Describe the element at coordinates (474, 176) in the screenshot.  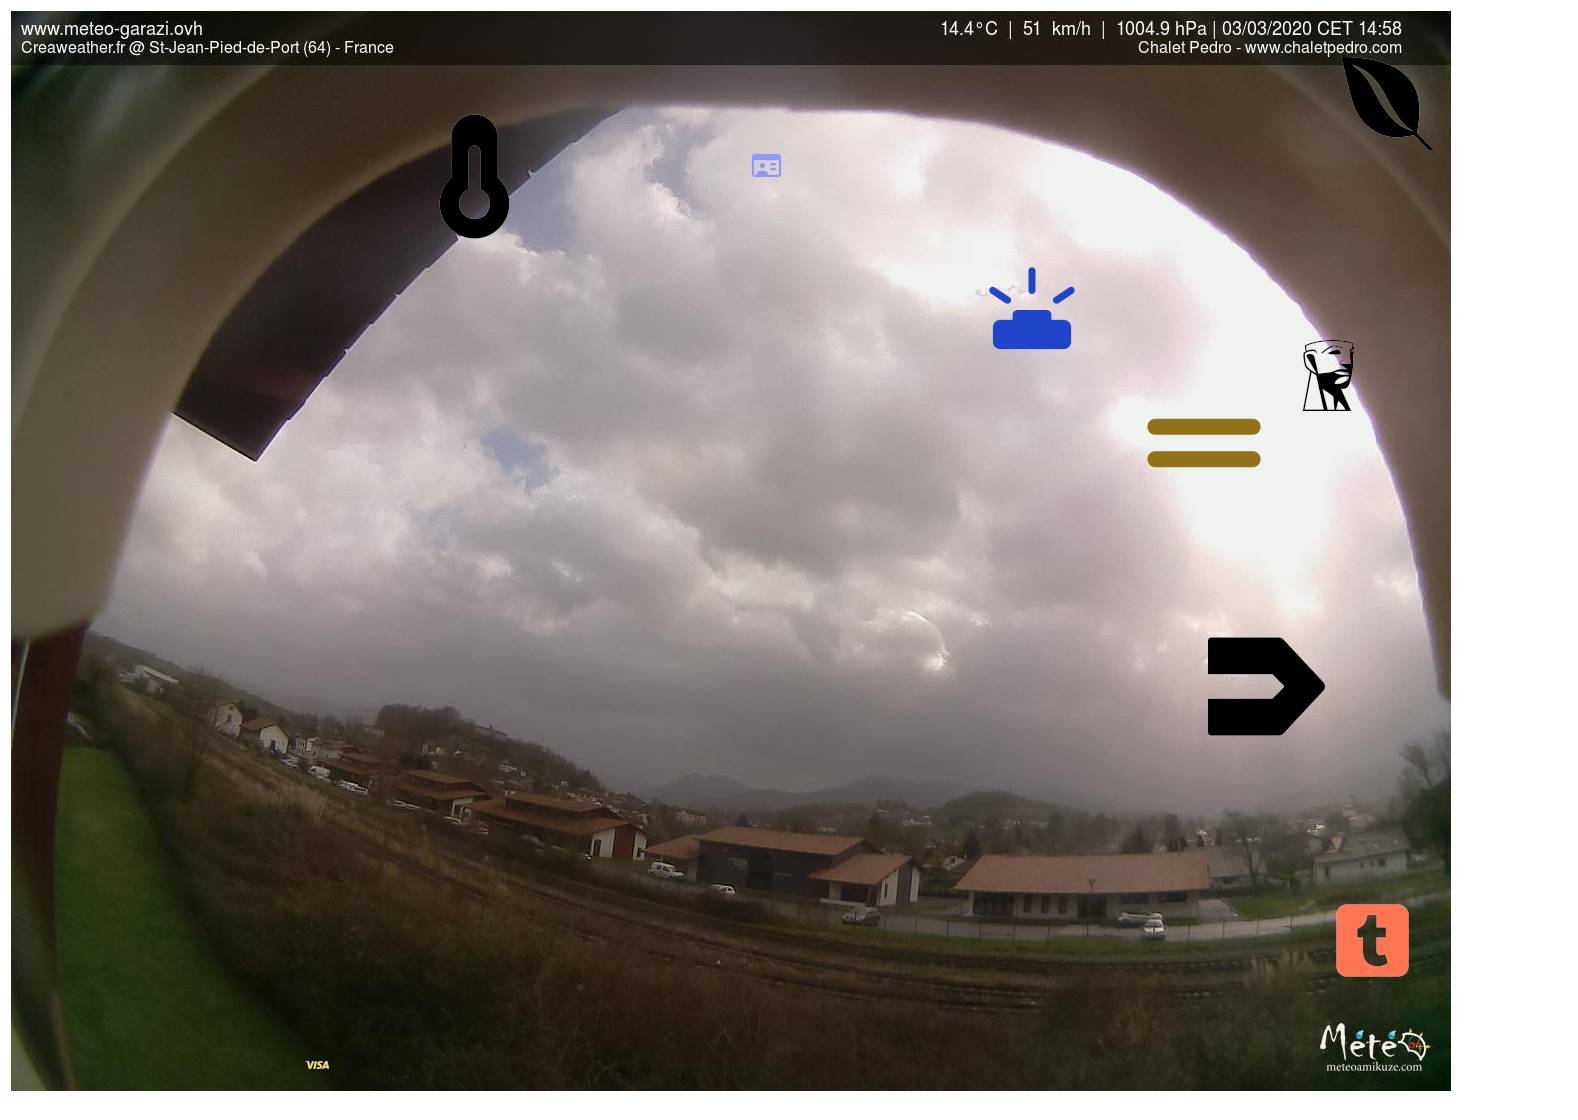
I see `indicates high temperature reading` at that location.